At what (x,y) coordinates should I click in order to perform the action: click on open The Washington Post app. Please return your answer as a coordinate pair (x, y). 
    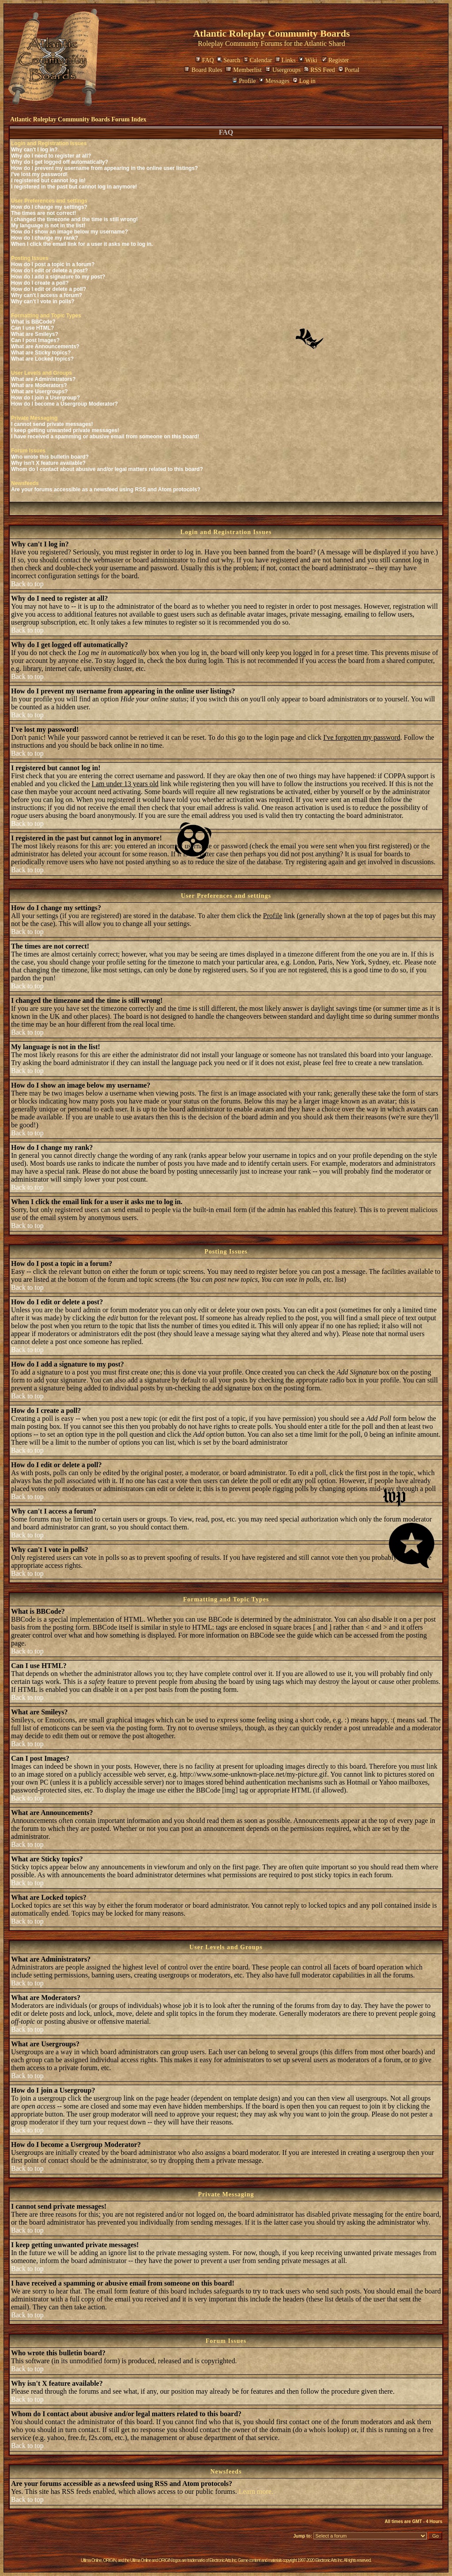
    Looking at the image, I should click on (394, 1498).